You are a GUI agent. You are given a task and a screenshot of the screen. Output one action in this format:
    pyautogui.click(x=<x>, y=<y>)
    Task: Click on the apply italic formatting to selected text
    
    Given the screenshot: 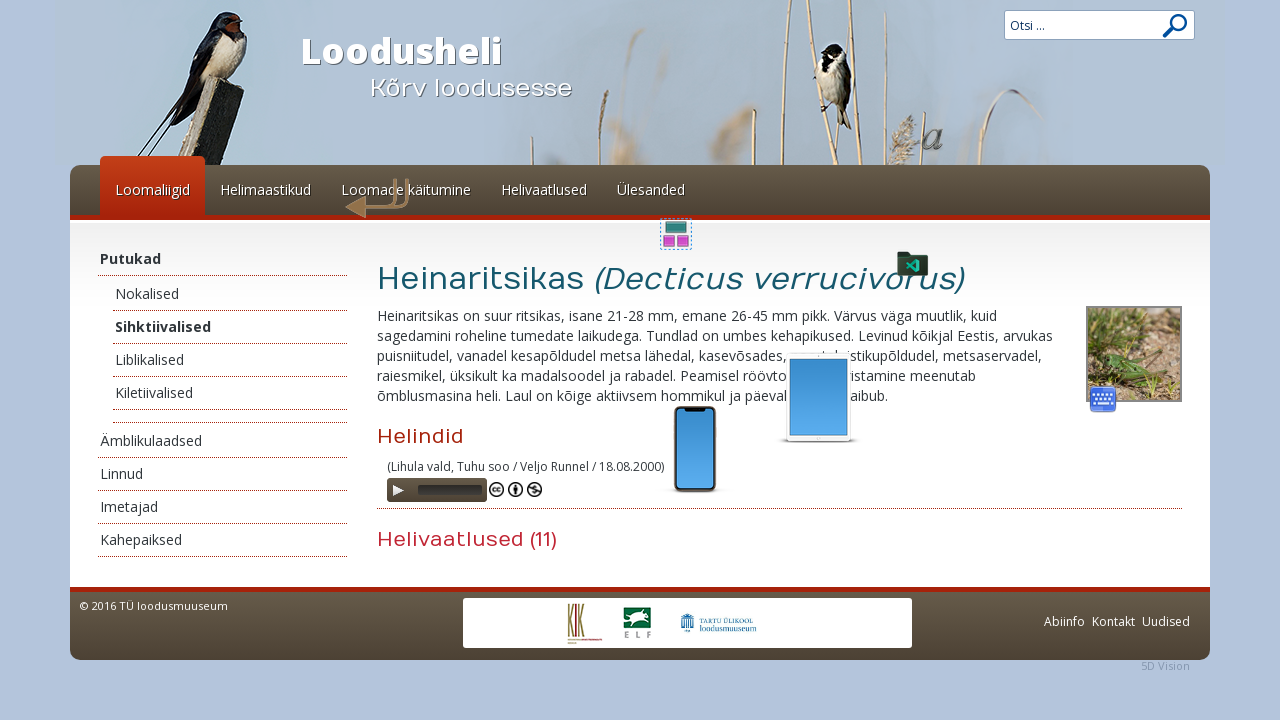 What is the action you would take?
    pyautogui.click(x=933, y=139)
    